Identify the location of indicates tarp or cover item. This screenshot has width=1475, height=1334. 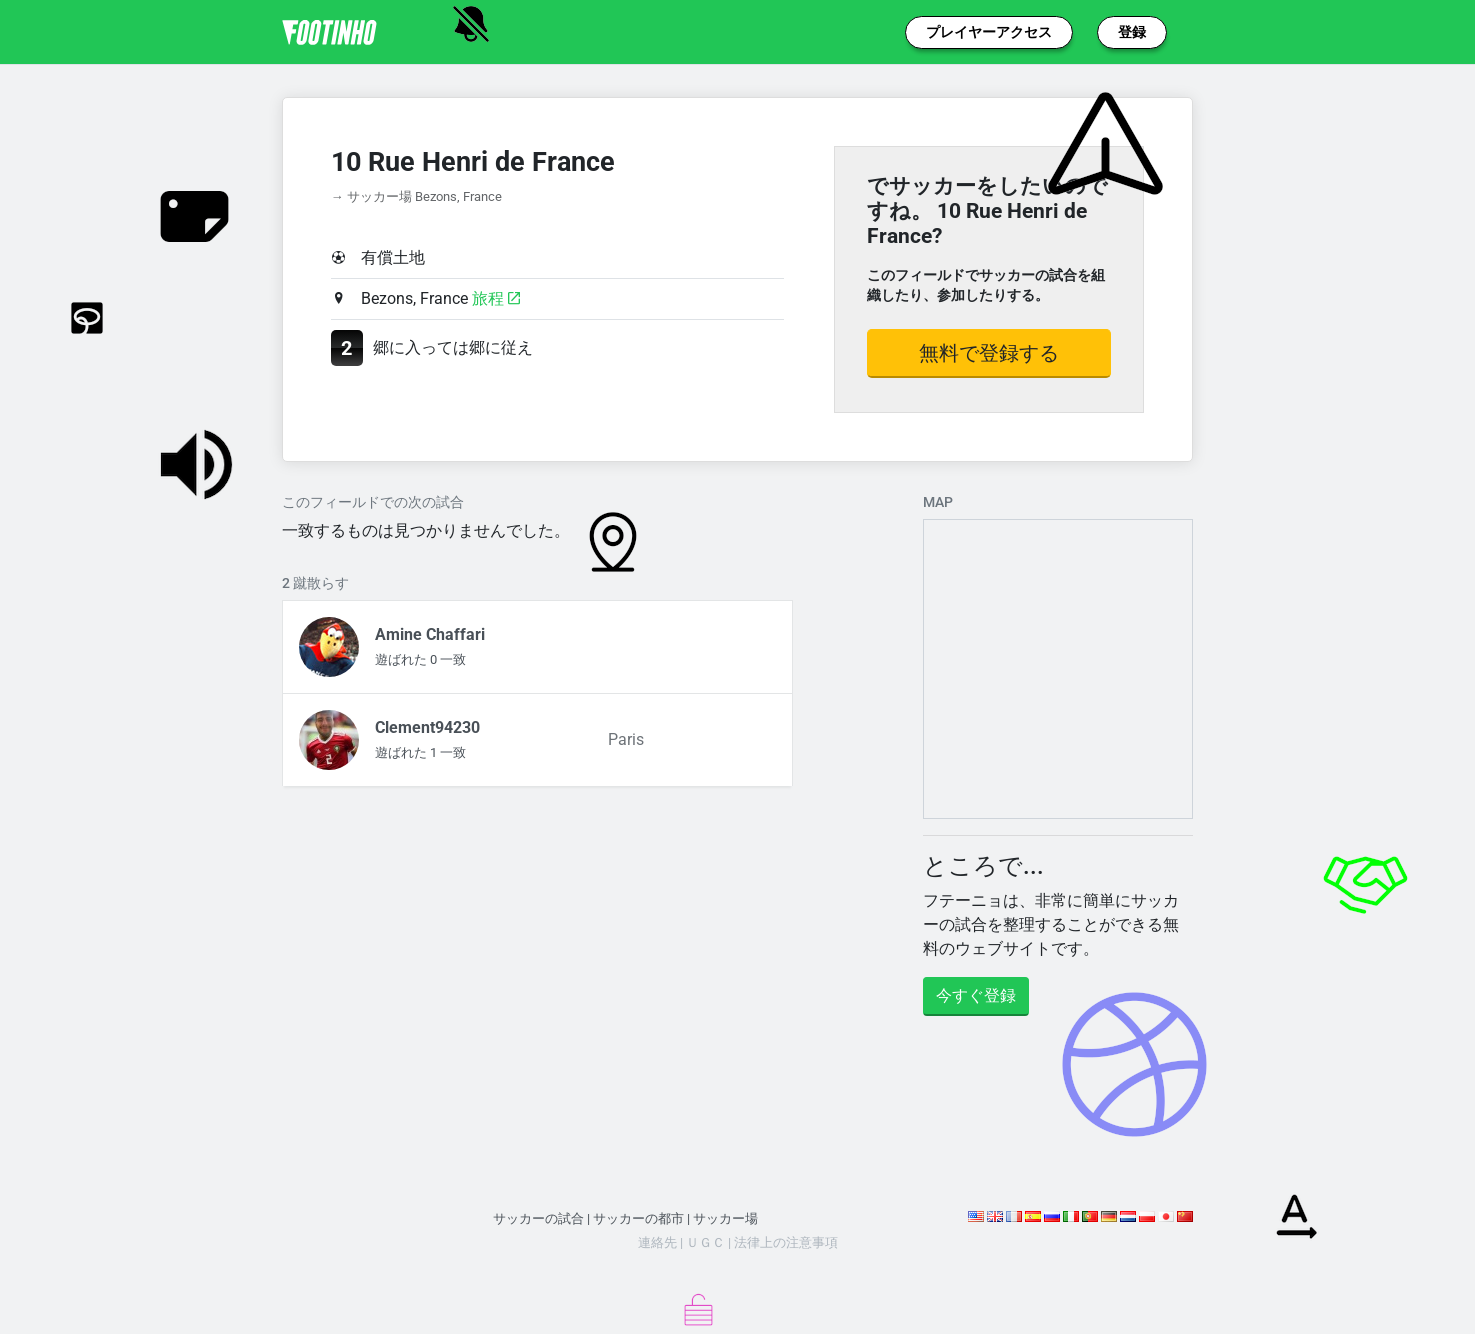
(194, 216).